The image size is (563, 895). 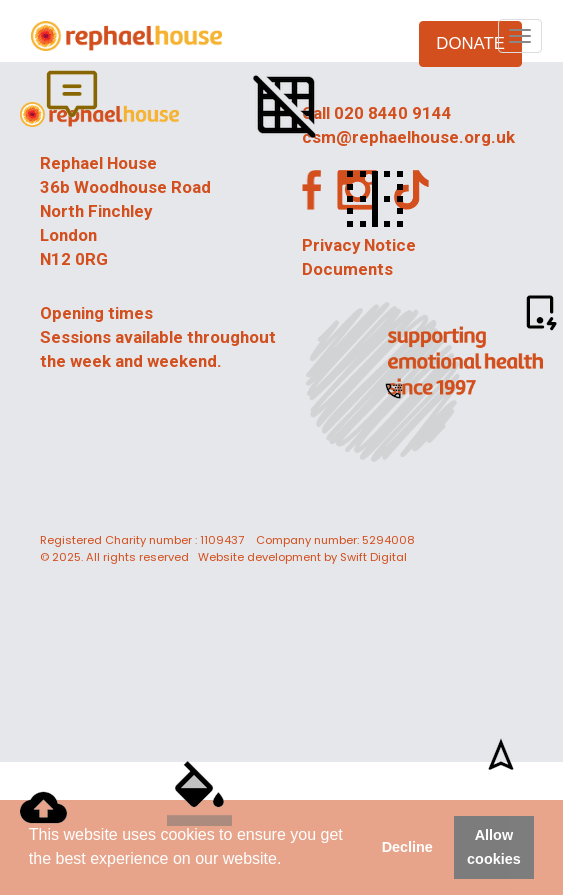 I want to click on upload files to cloud storage, so click(x=43, y=807).